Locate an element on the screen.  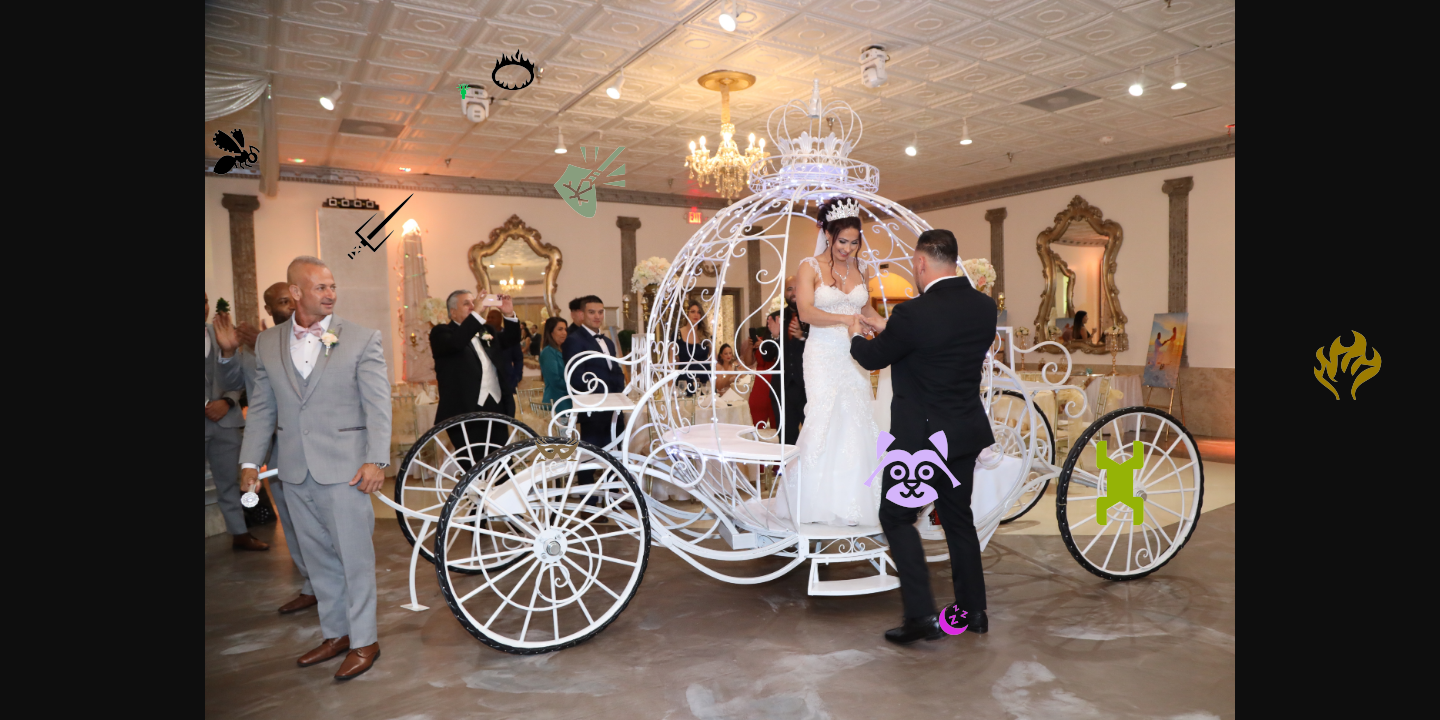
indicates damage taken or shield breaking is located at coordinates (589, 182).